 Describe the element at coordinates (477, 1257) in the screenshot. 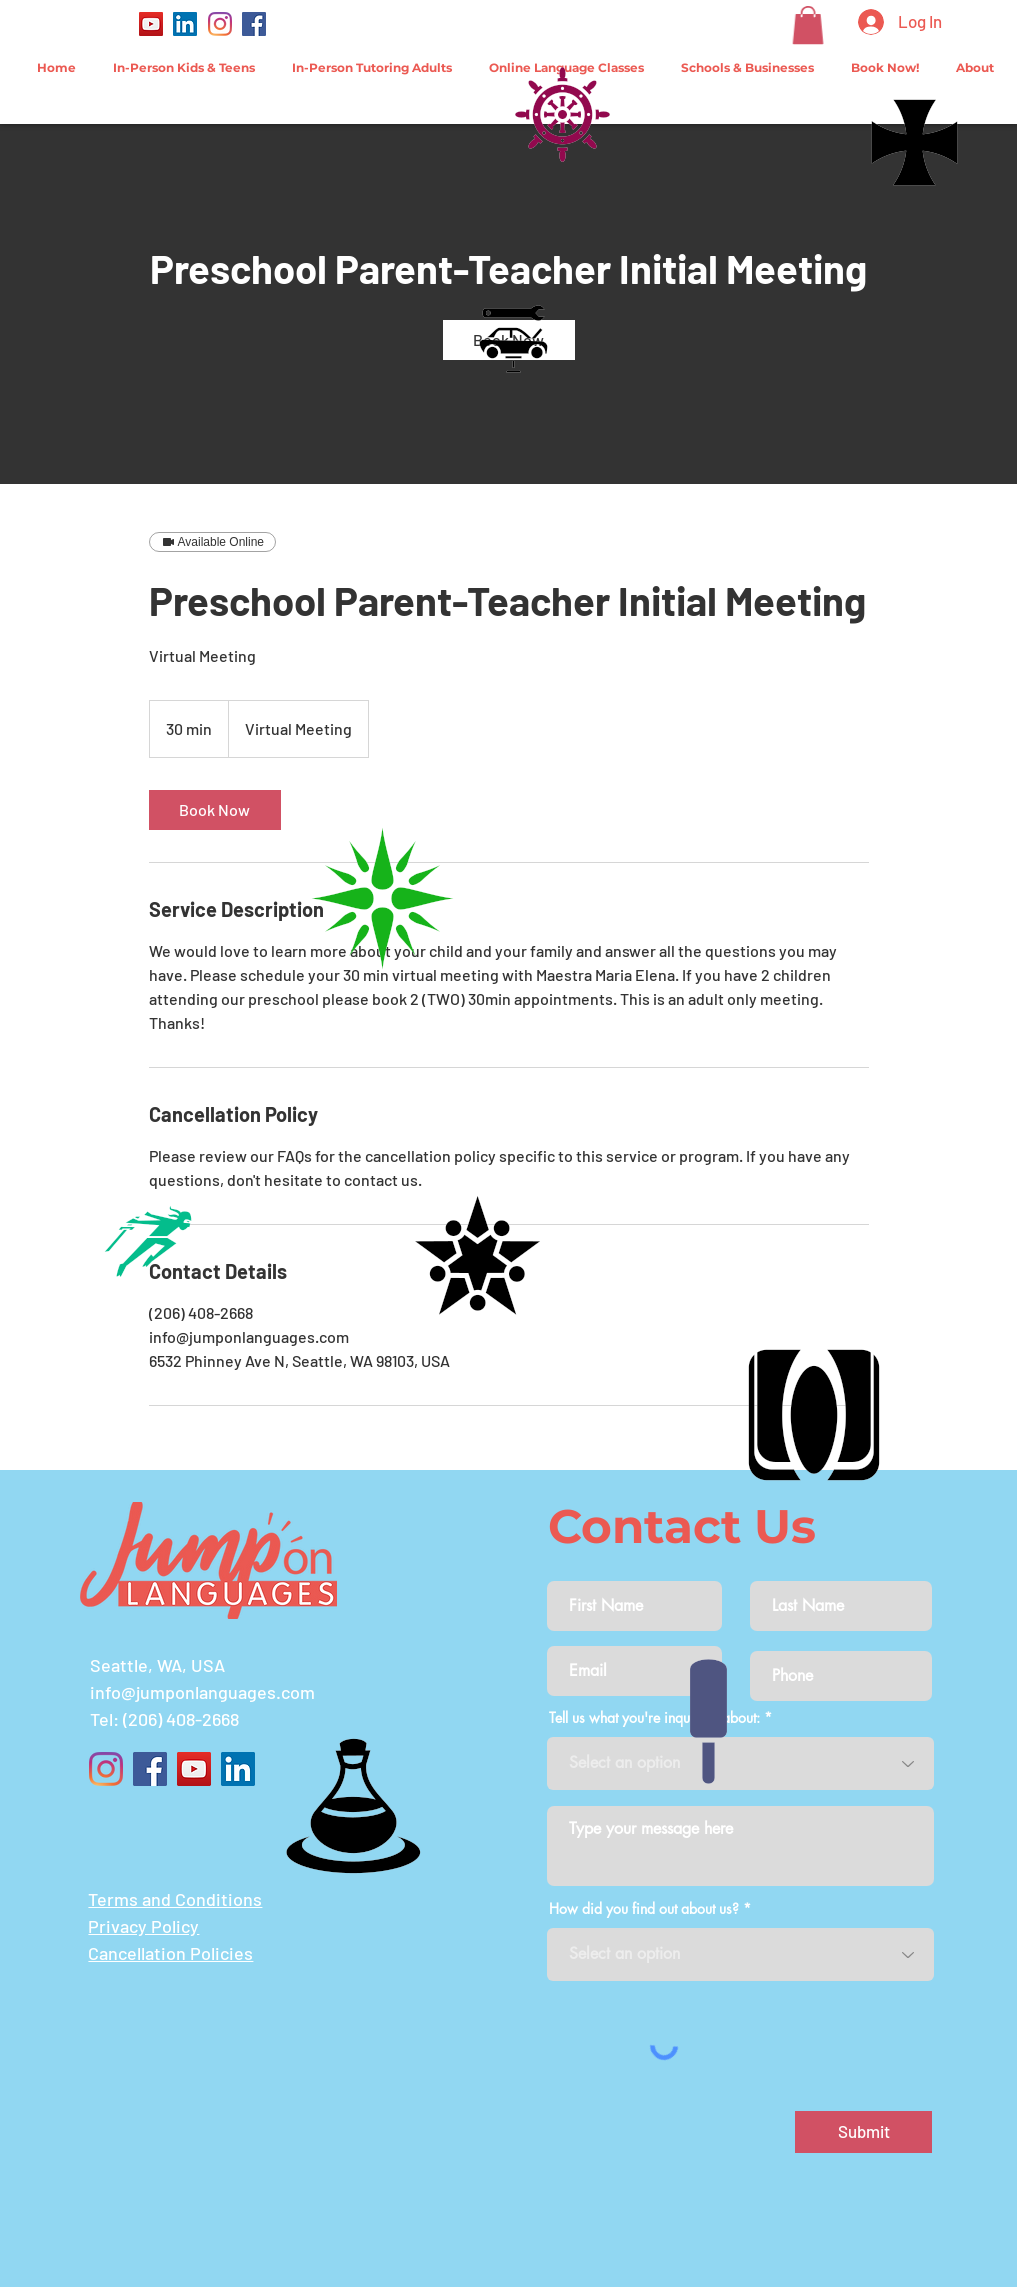

I see `view achievements or rewards in a game` at that location.